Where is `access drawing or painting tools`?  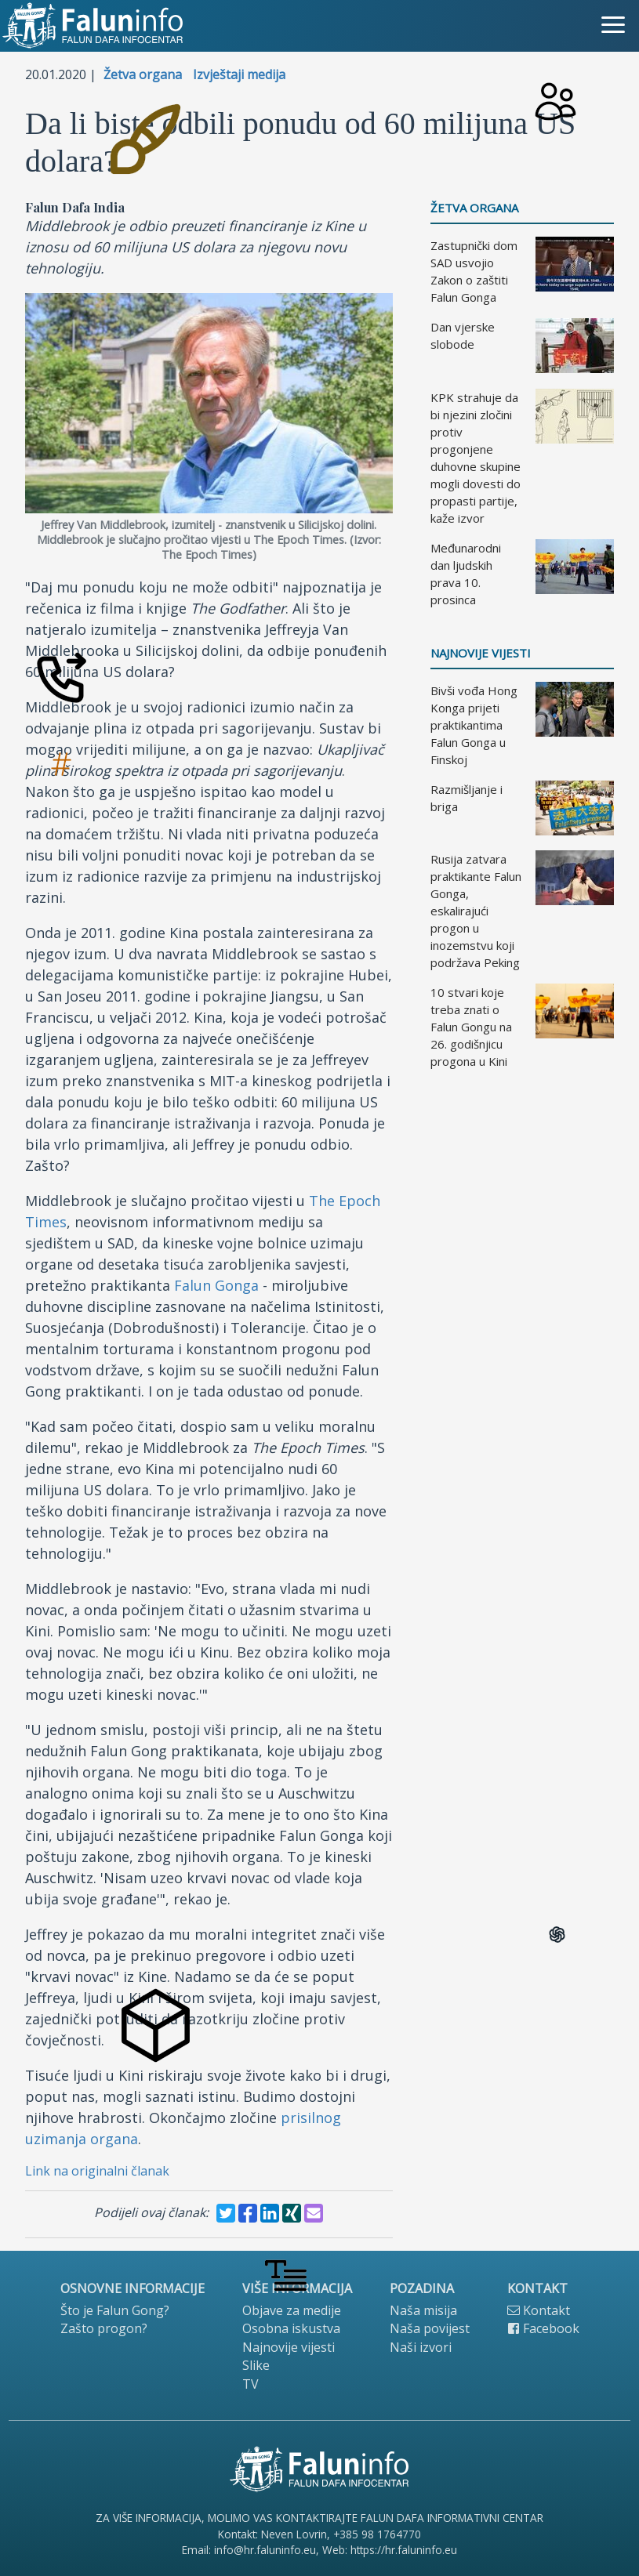
access drawing or painting tools is located at coordinates (145, 139).